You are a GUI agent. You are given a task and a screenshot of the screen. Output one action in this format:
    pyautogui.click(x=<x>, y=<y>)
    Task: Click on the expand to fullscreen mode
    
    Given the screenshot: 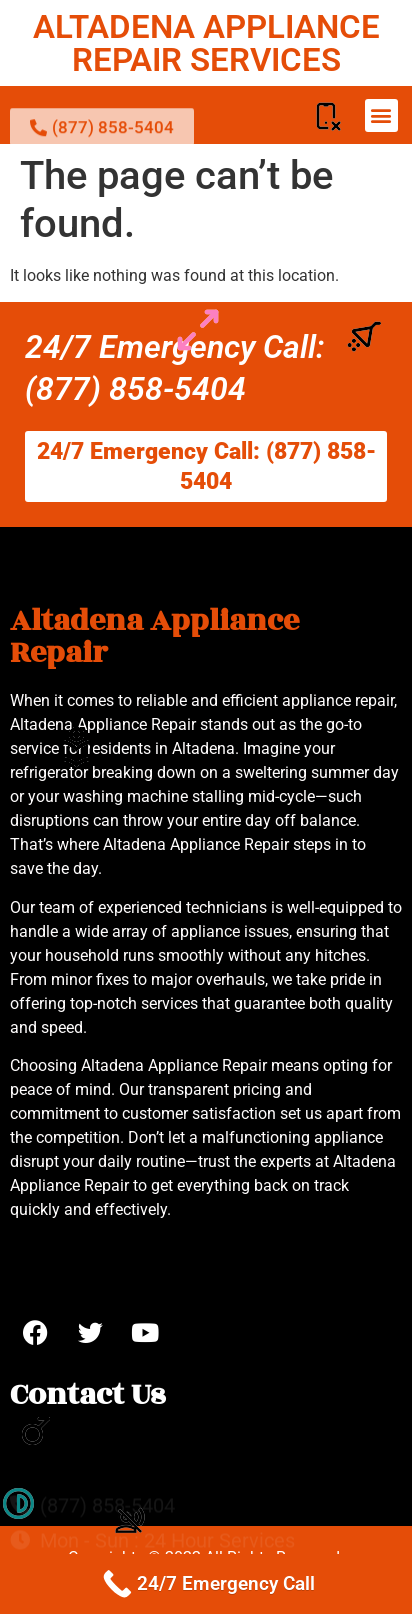 What is the action you would take?
    pyautogui.click(x=198, y=330)
    